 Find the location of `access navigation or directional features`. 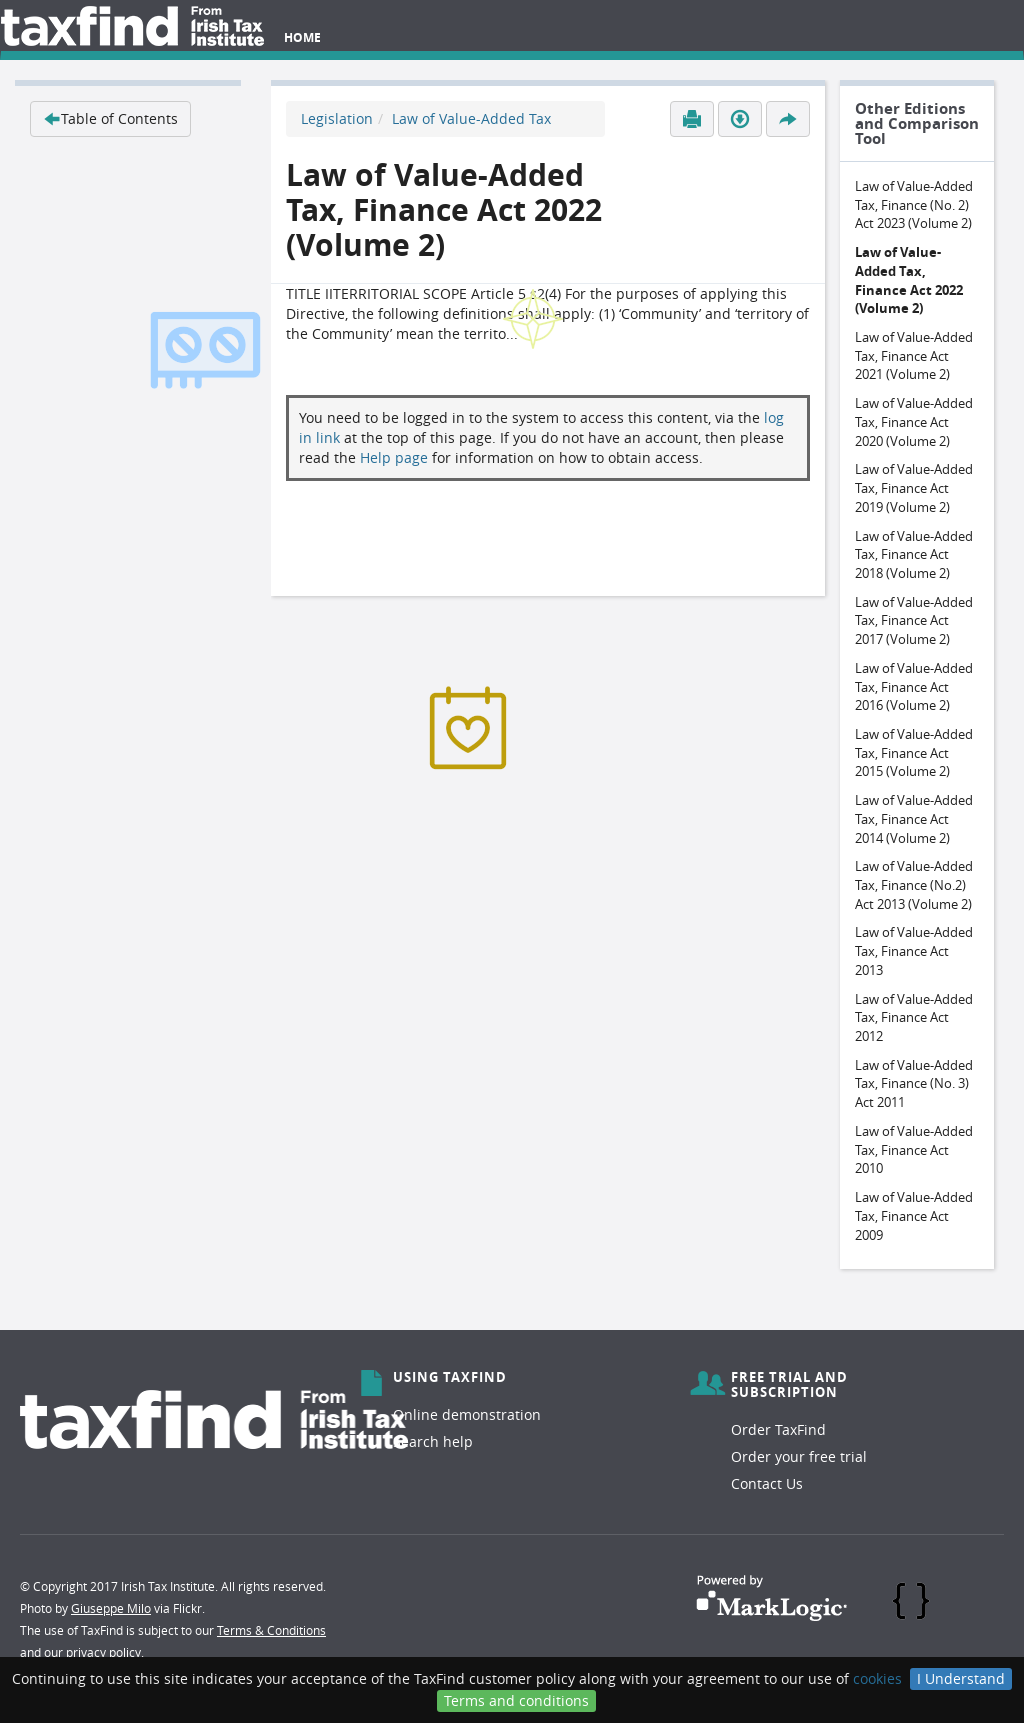

access navigation or directional features is located at coordinates (533, 319).